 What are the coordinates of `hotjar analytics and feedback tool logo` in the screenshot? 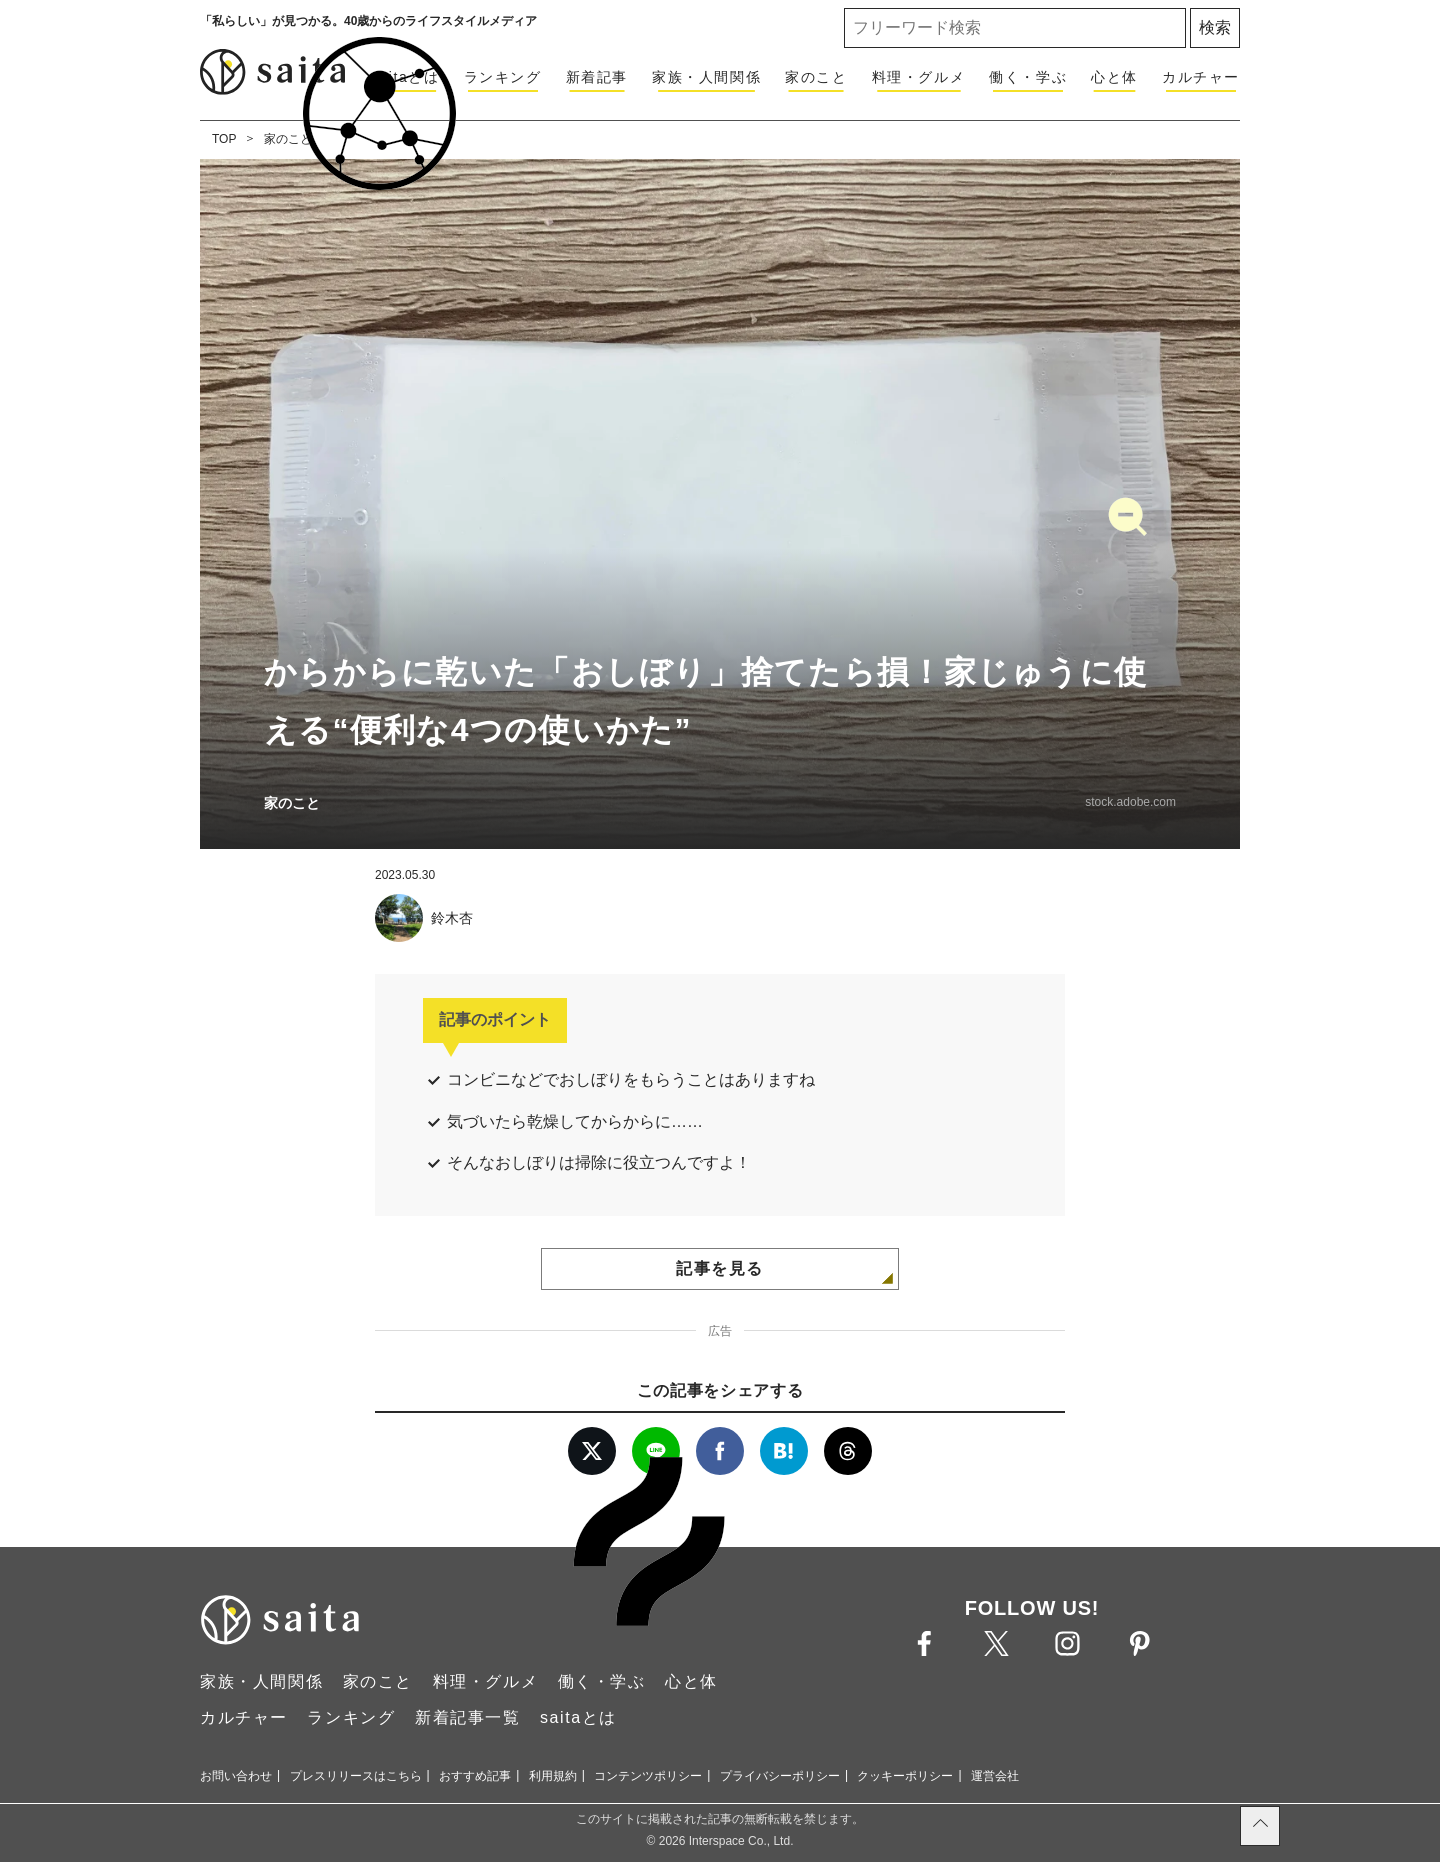 It's located at (647, 1541).